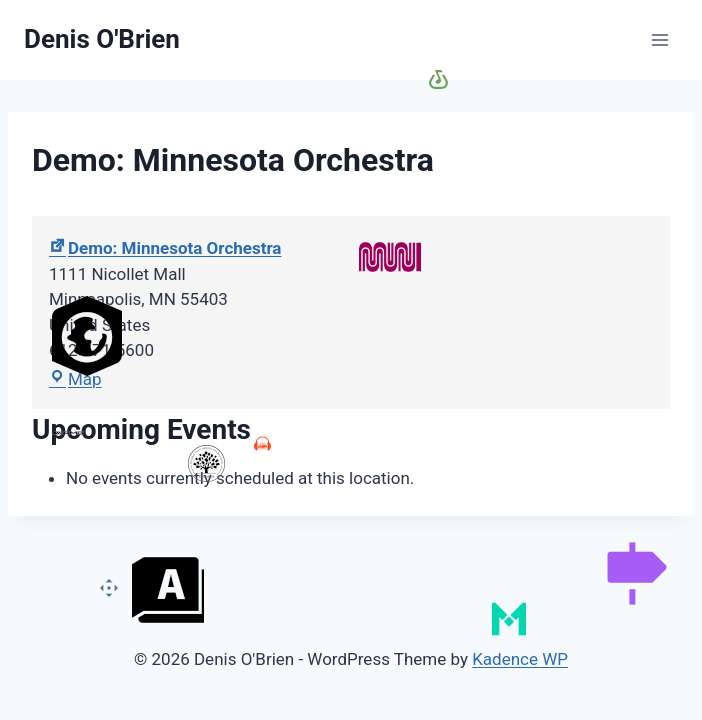 This screenshot has height=720, width=702. Describe the element at coordinates (206, 463) in the screenshot. I see `visit the Interaction Design Foundation website` at that location.